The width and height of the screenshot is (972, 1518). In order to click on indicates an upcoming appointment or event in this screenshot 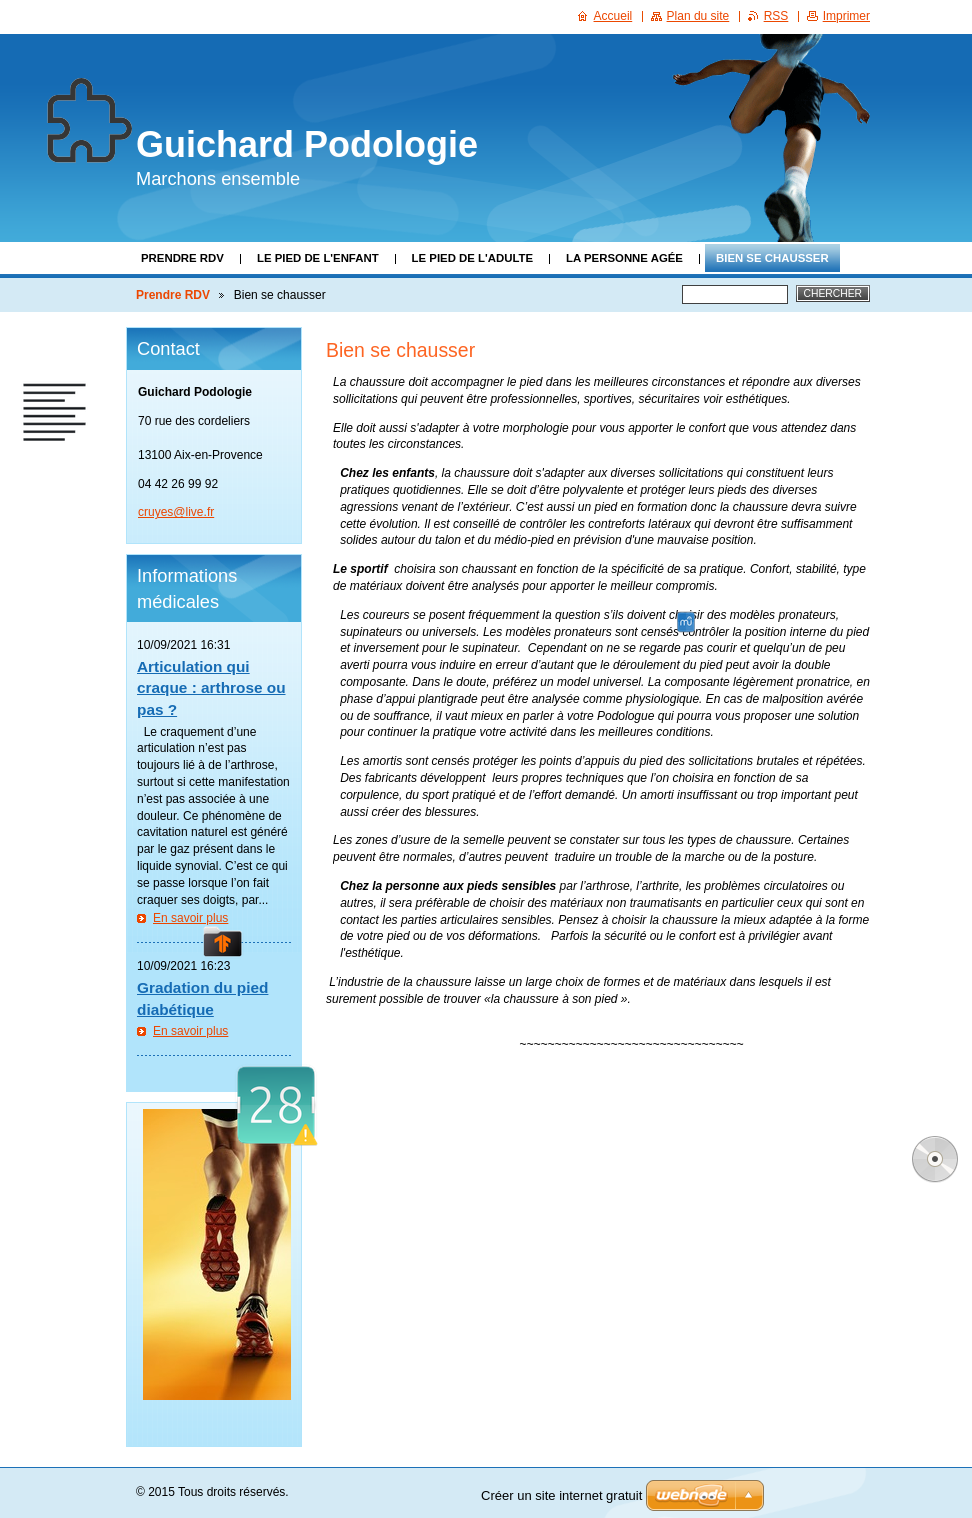, I will do `click(276, 1105)`.